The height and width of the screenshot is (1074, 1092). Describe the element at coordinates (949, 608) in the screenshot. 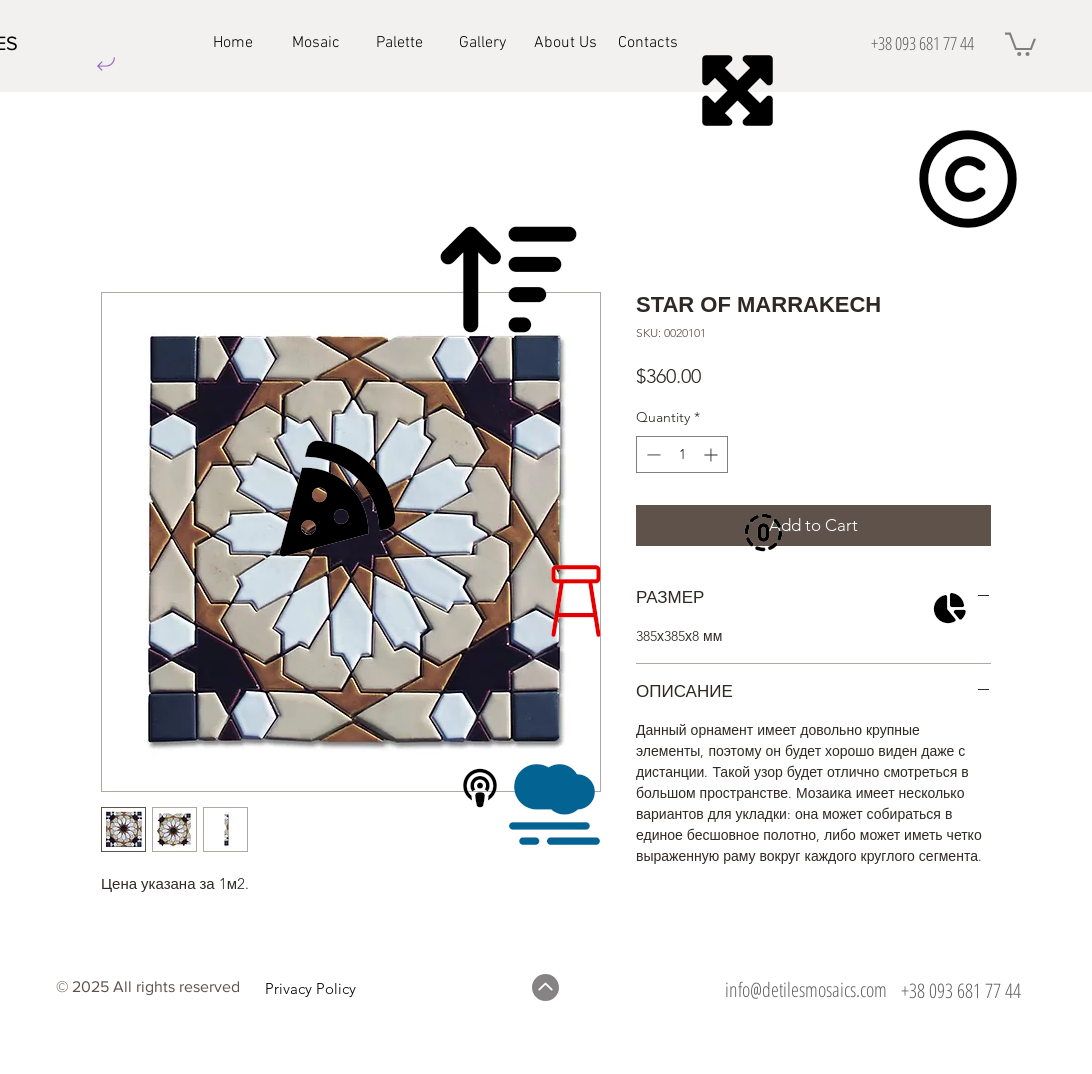

I see `view analytics or statistics breakdown` at that location.